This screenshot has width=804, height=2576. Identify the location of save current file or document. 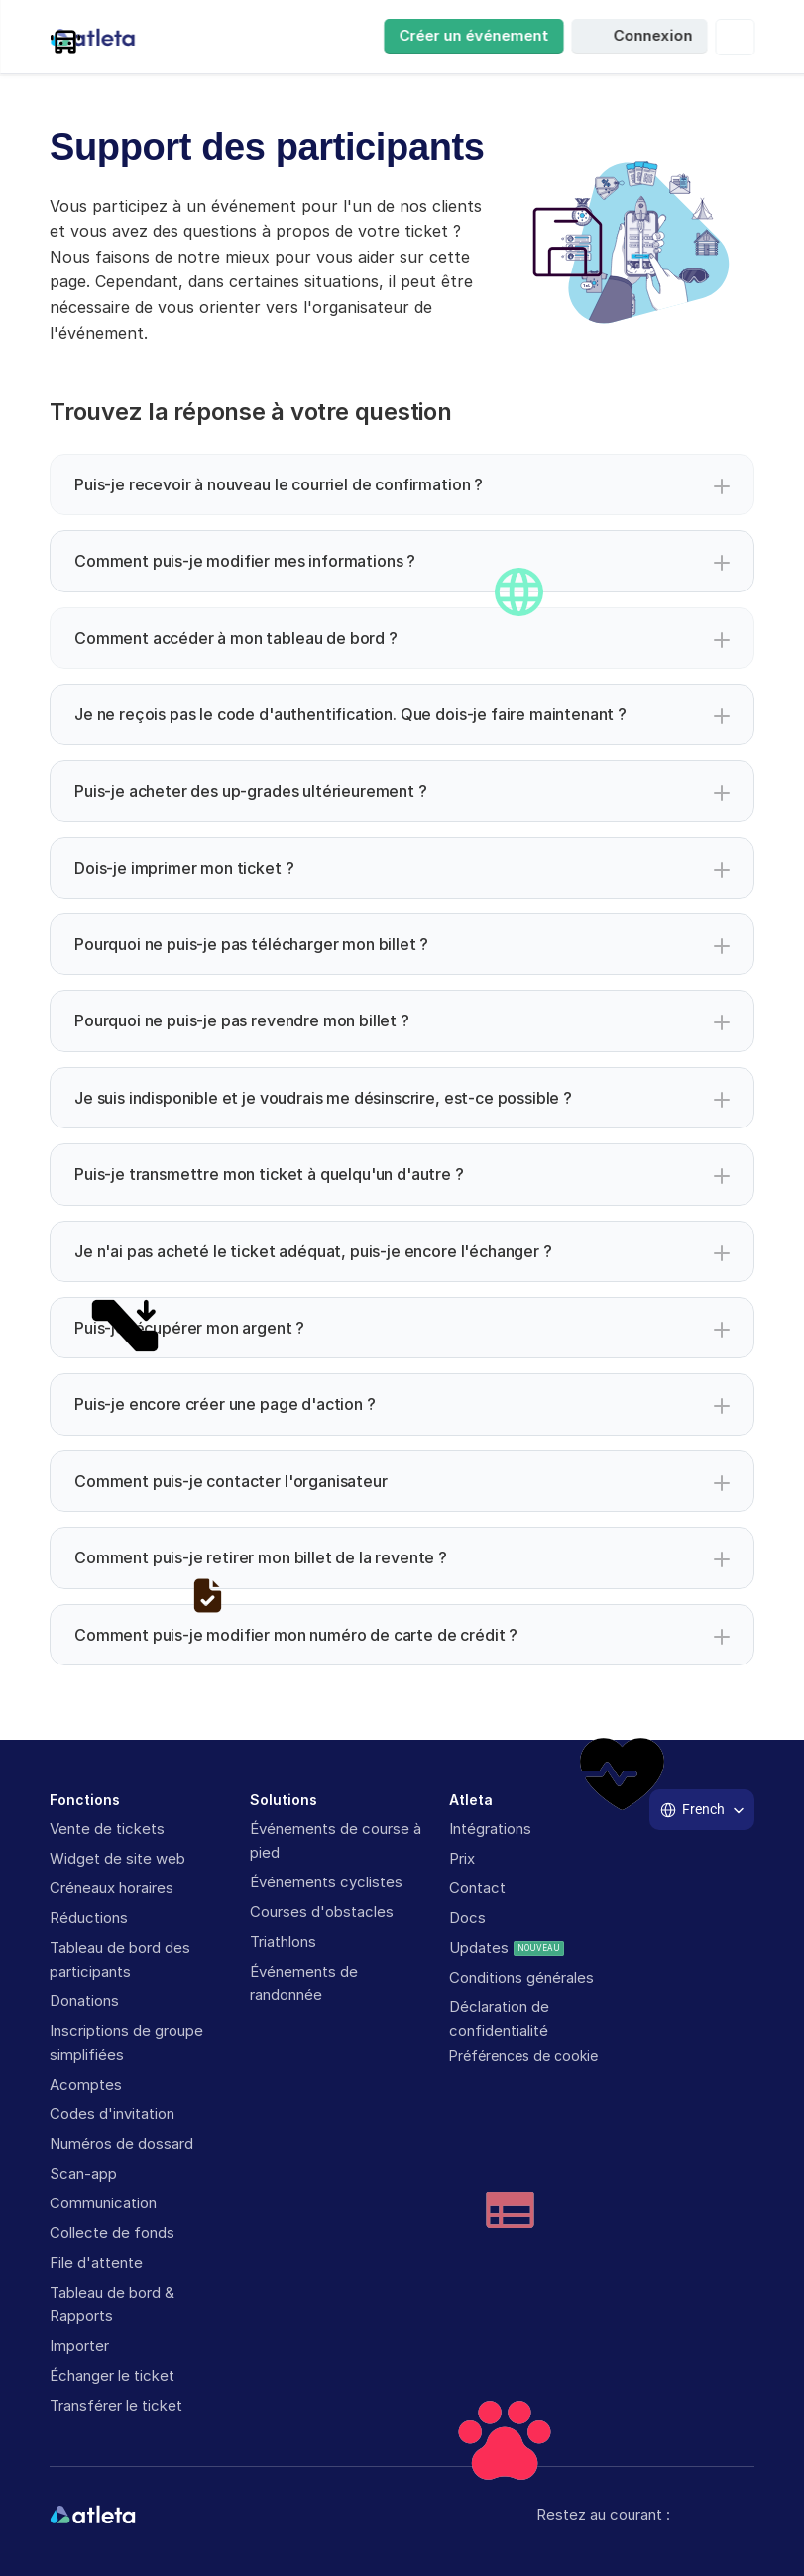
(567, 242).